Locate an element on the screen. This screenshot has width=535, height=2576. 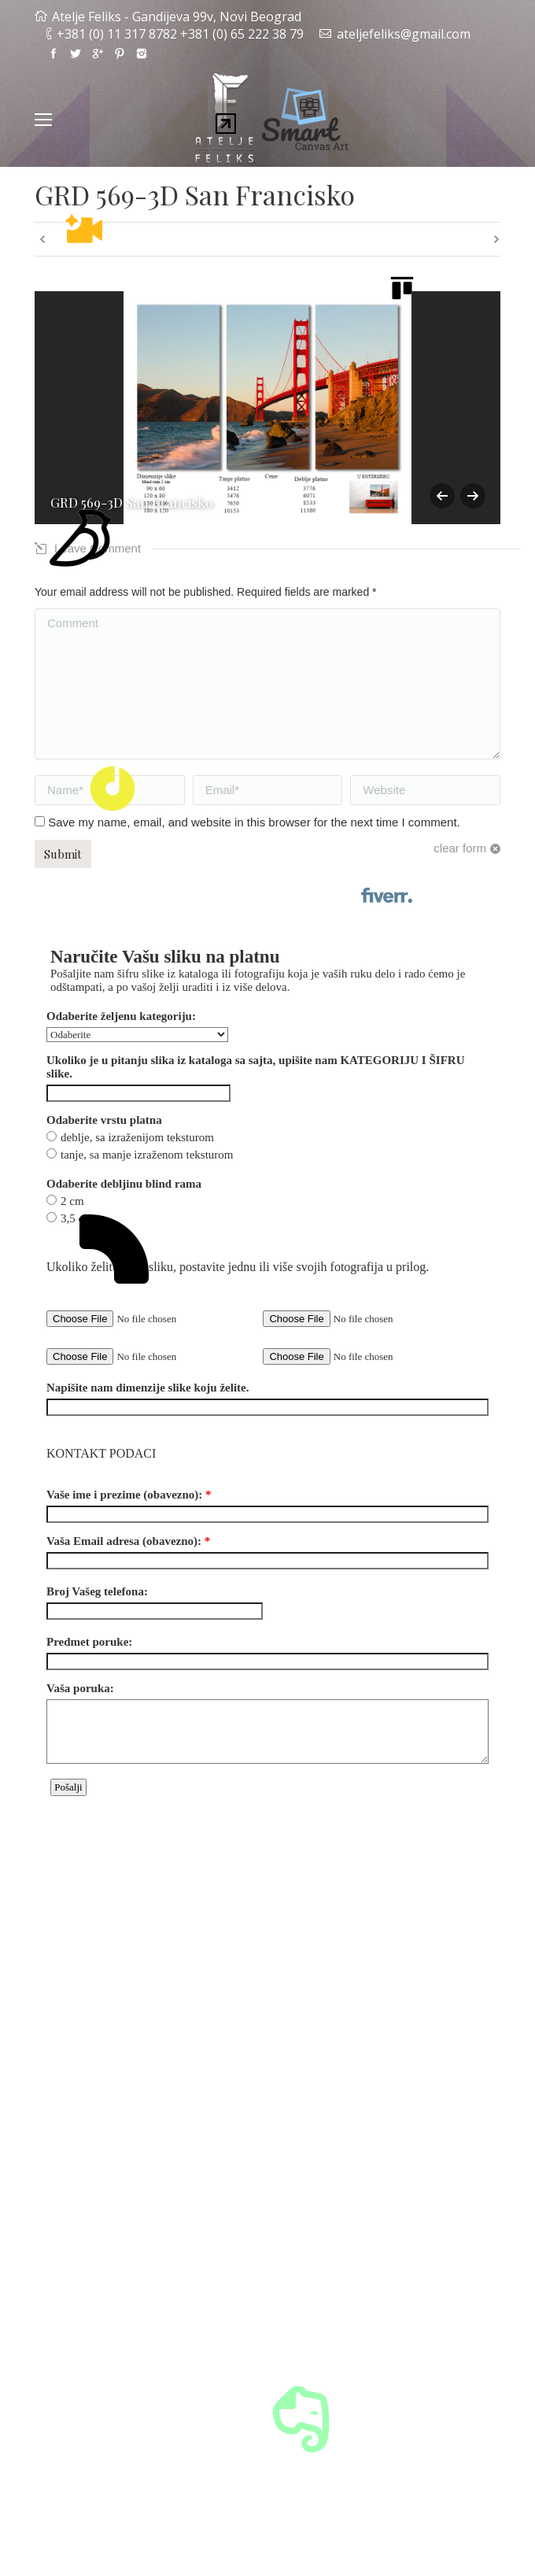
play or access music library is located at coordinates (113, 789).